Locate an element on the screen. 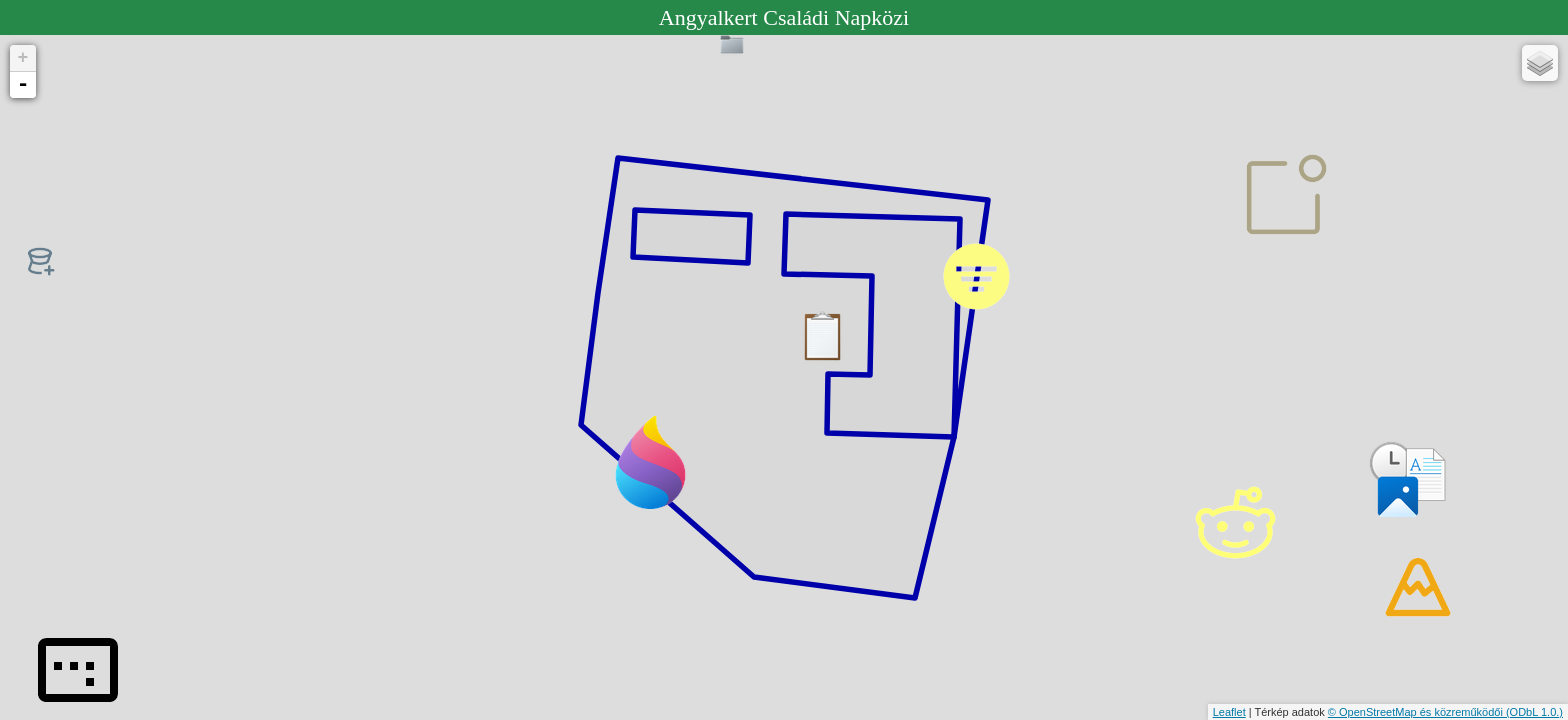 This screenshot has width=1568, height=720. view outdoor or hiking activities is located at coordinates (1418, 587).